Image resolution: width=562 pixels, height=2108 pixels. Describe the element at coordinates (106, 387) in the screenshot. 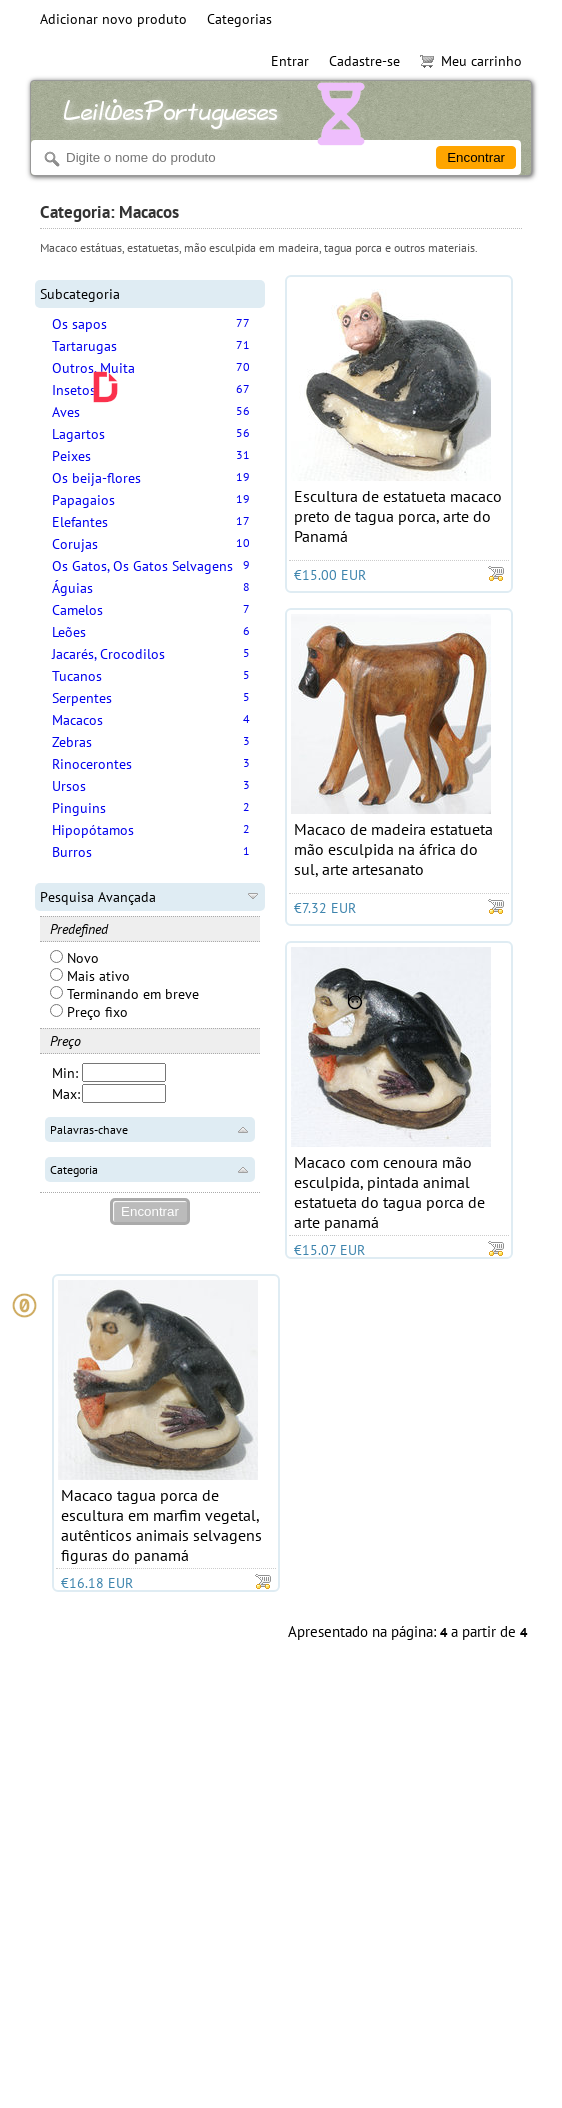

I see `dochub logo - access document signing and editing platform` at that location.